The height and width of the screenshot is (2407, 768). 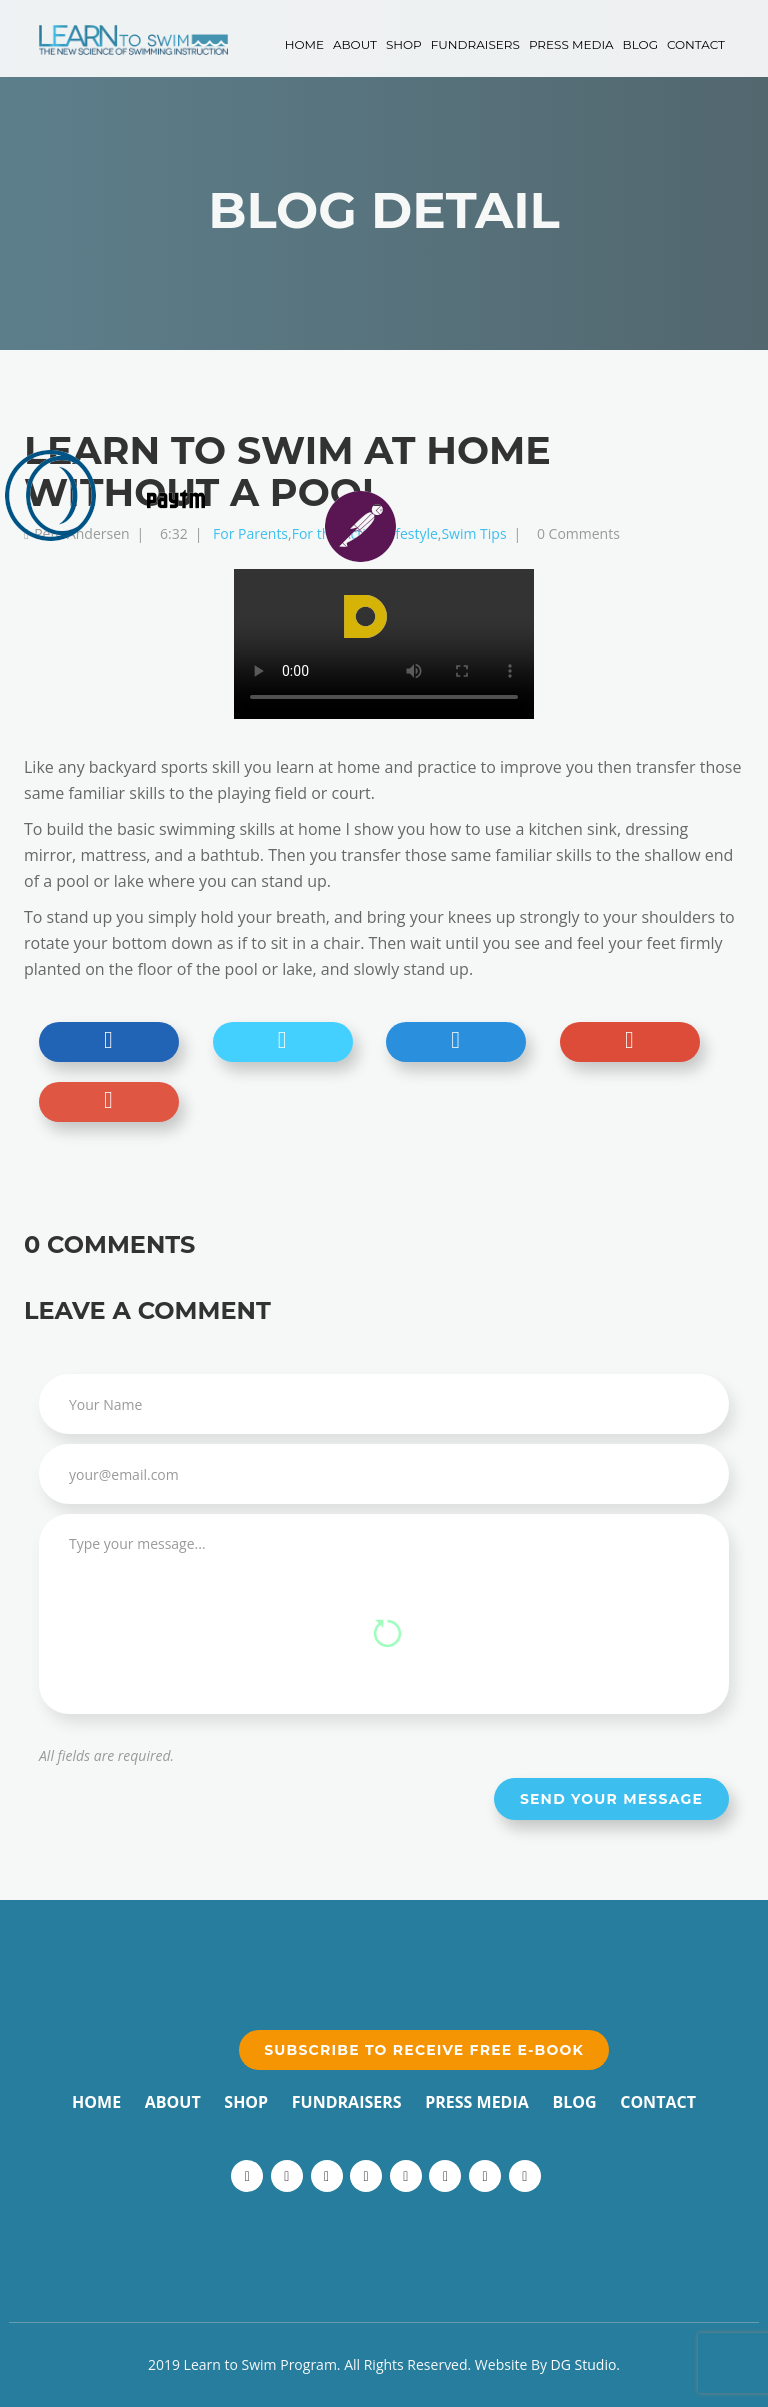 I want to click on open postman API development tool, so click(x=360, y=526).